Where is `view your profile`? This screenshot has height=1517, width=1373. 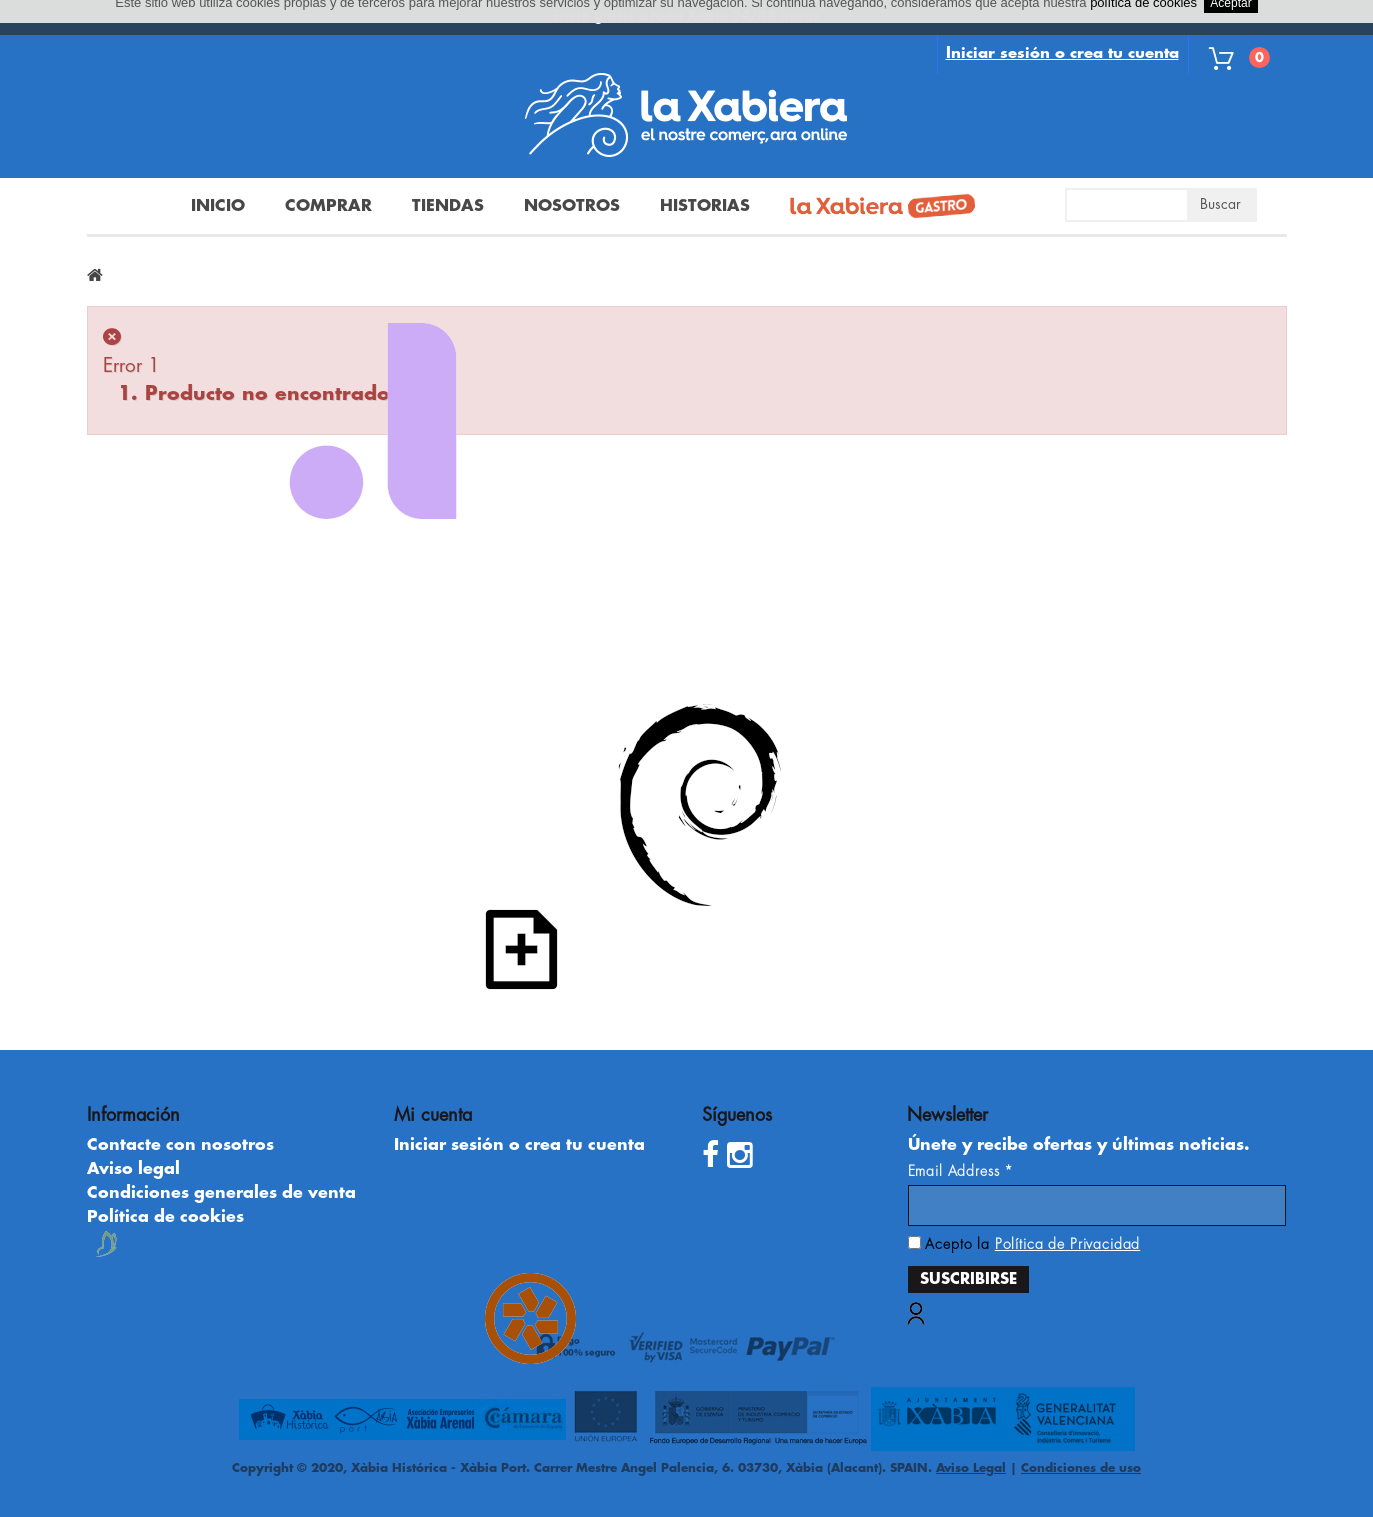 view your profile is located at coordinates (916, 1314).